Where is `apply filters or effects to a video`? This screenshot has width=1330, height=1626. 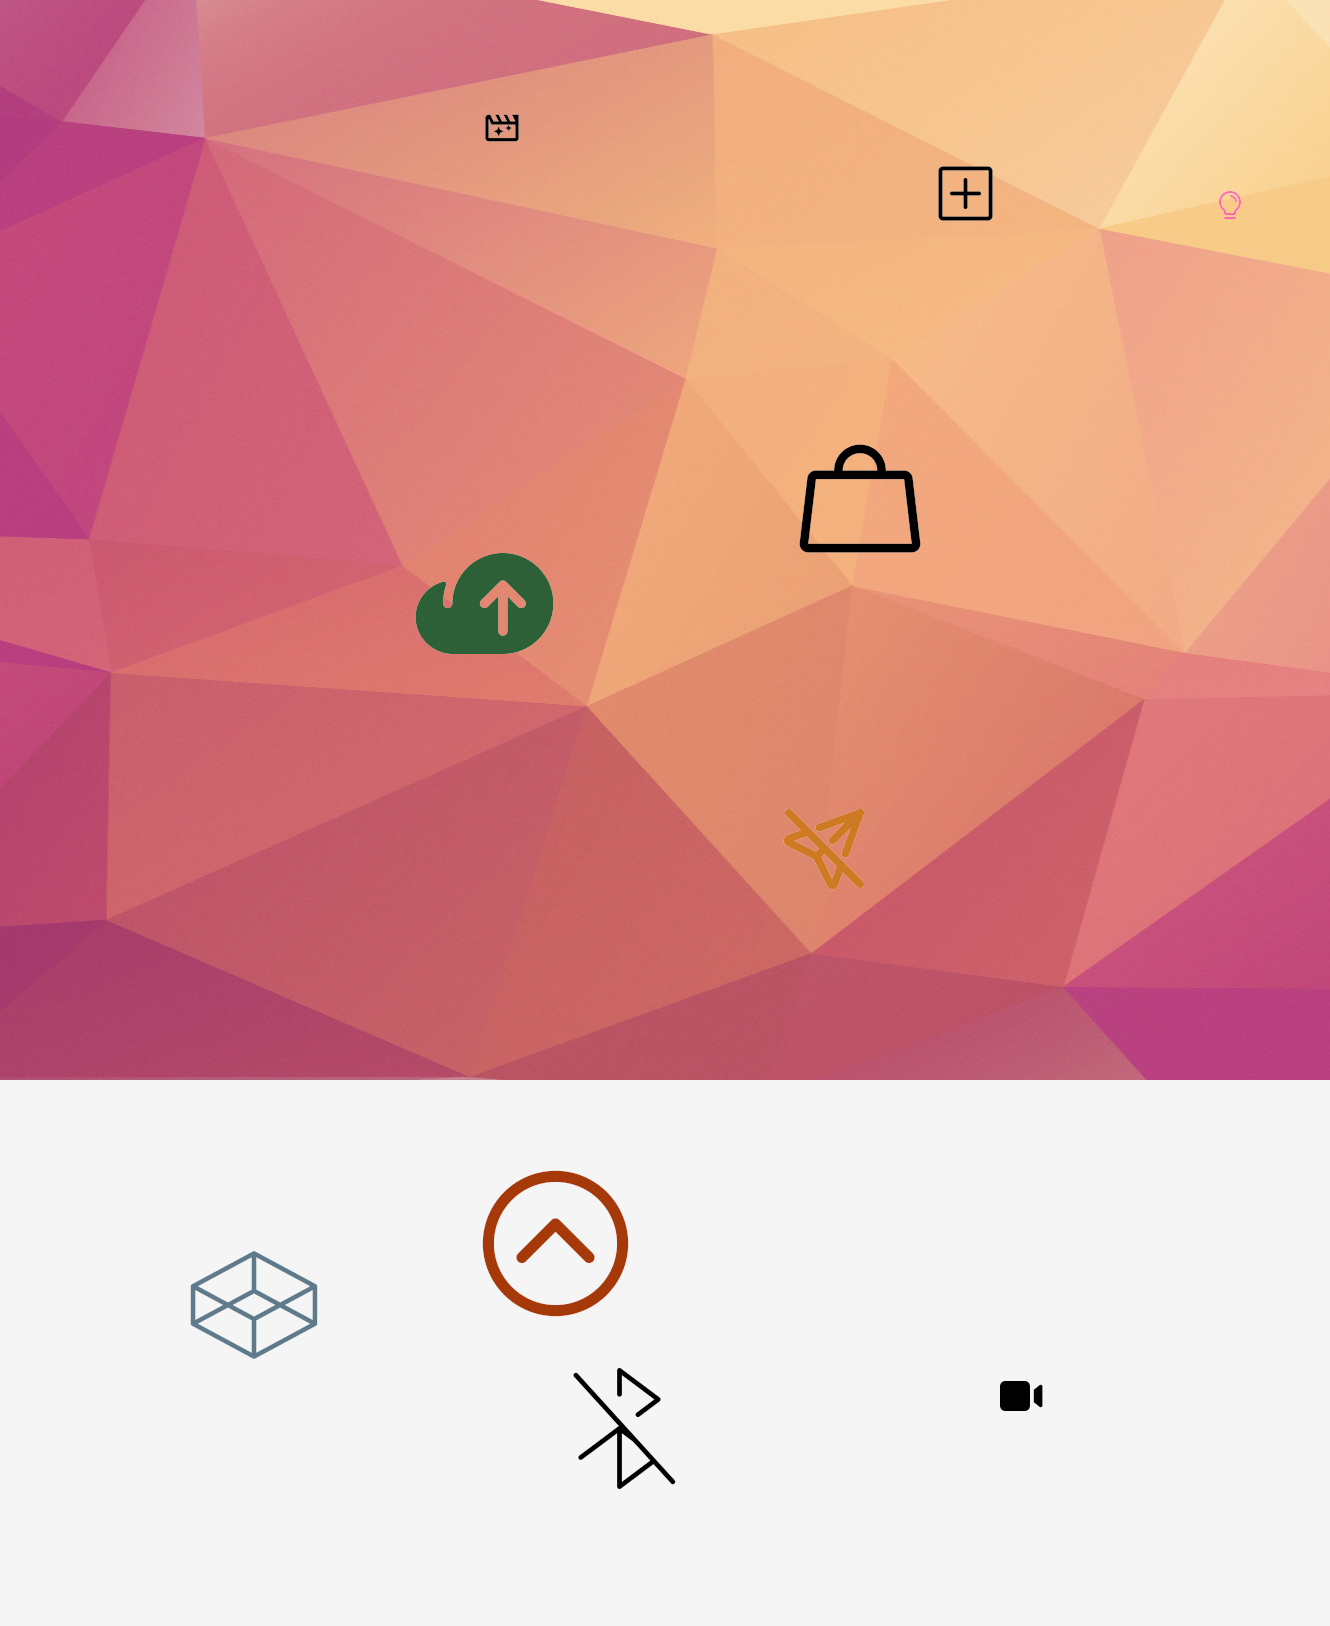
apply filters or effects to a video is located at coordinates (502, 128).